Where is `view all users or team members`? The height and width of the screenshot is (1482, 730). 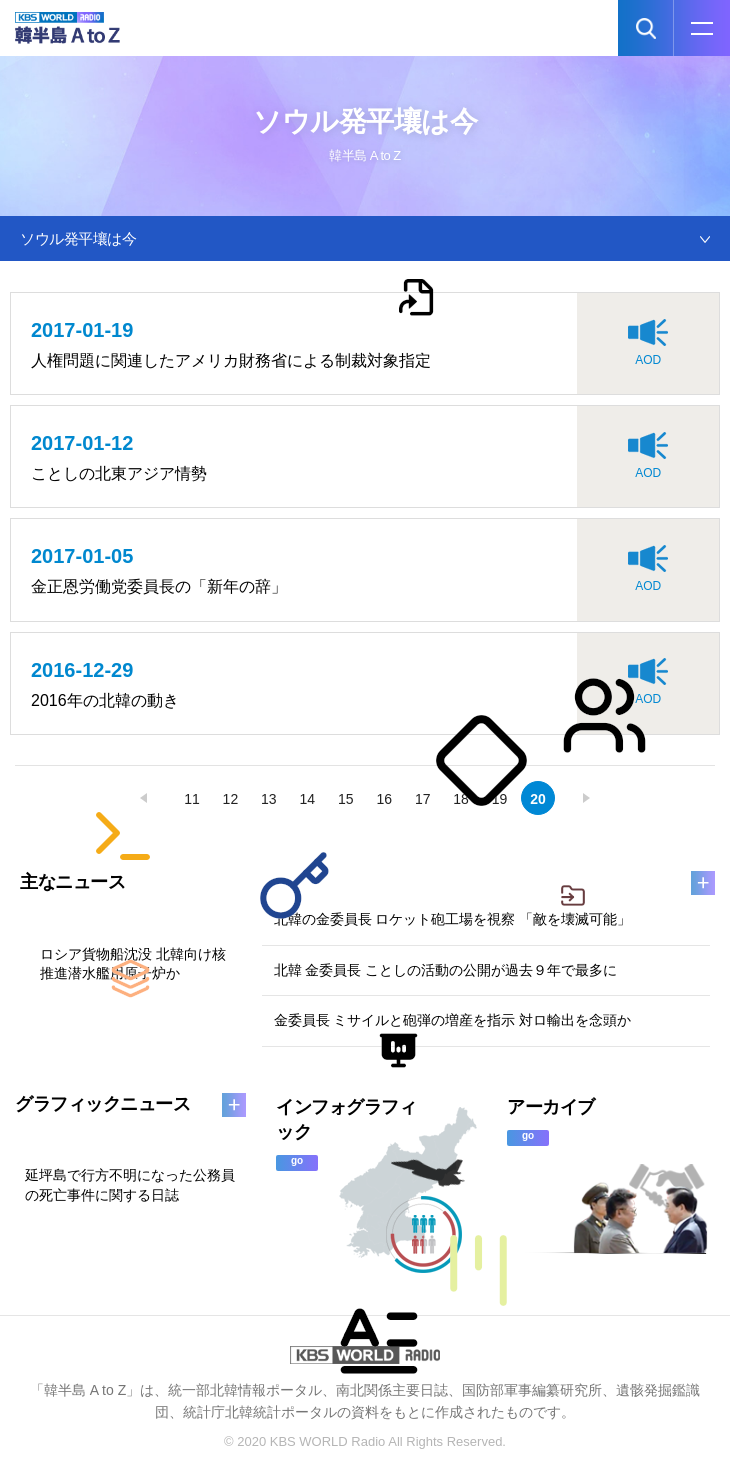
view all users or team members is located at coordinates (604, 715).